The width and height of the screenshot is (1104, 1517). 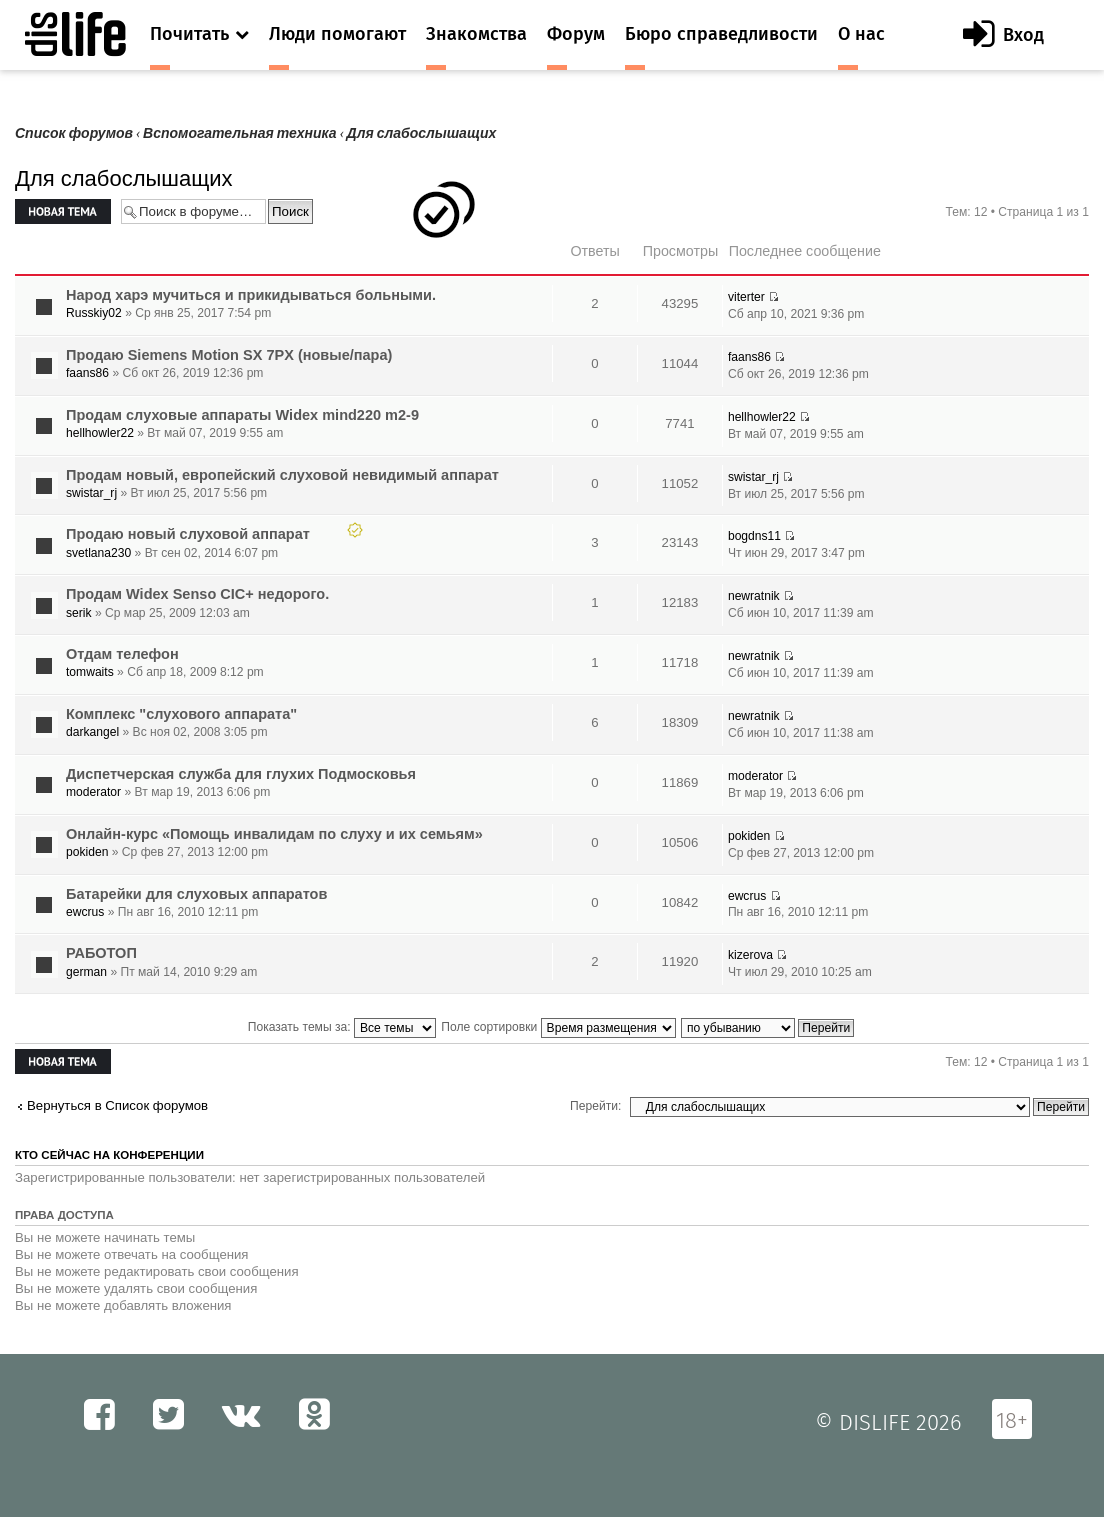 I want to click on view code coverage status, so click(x=444, y=207).